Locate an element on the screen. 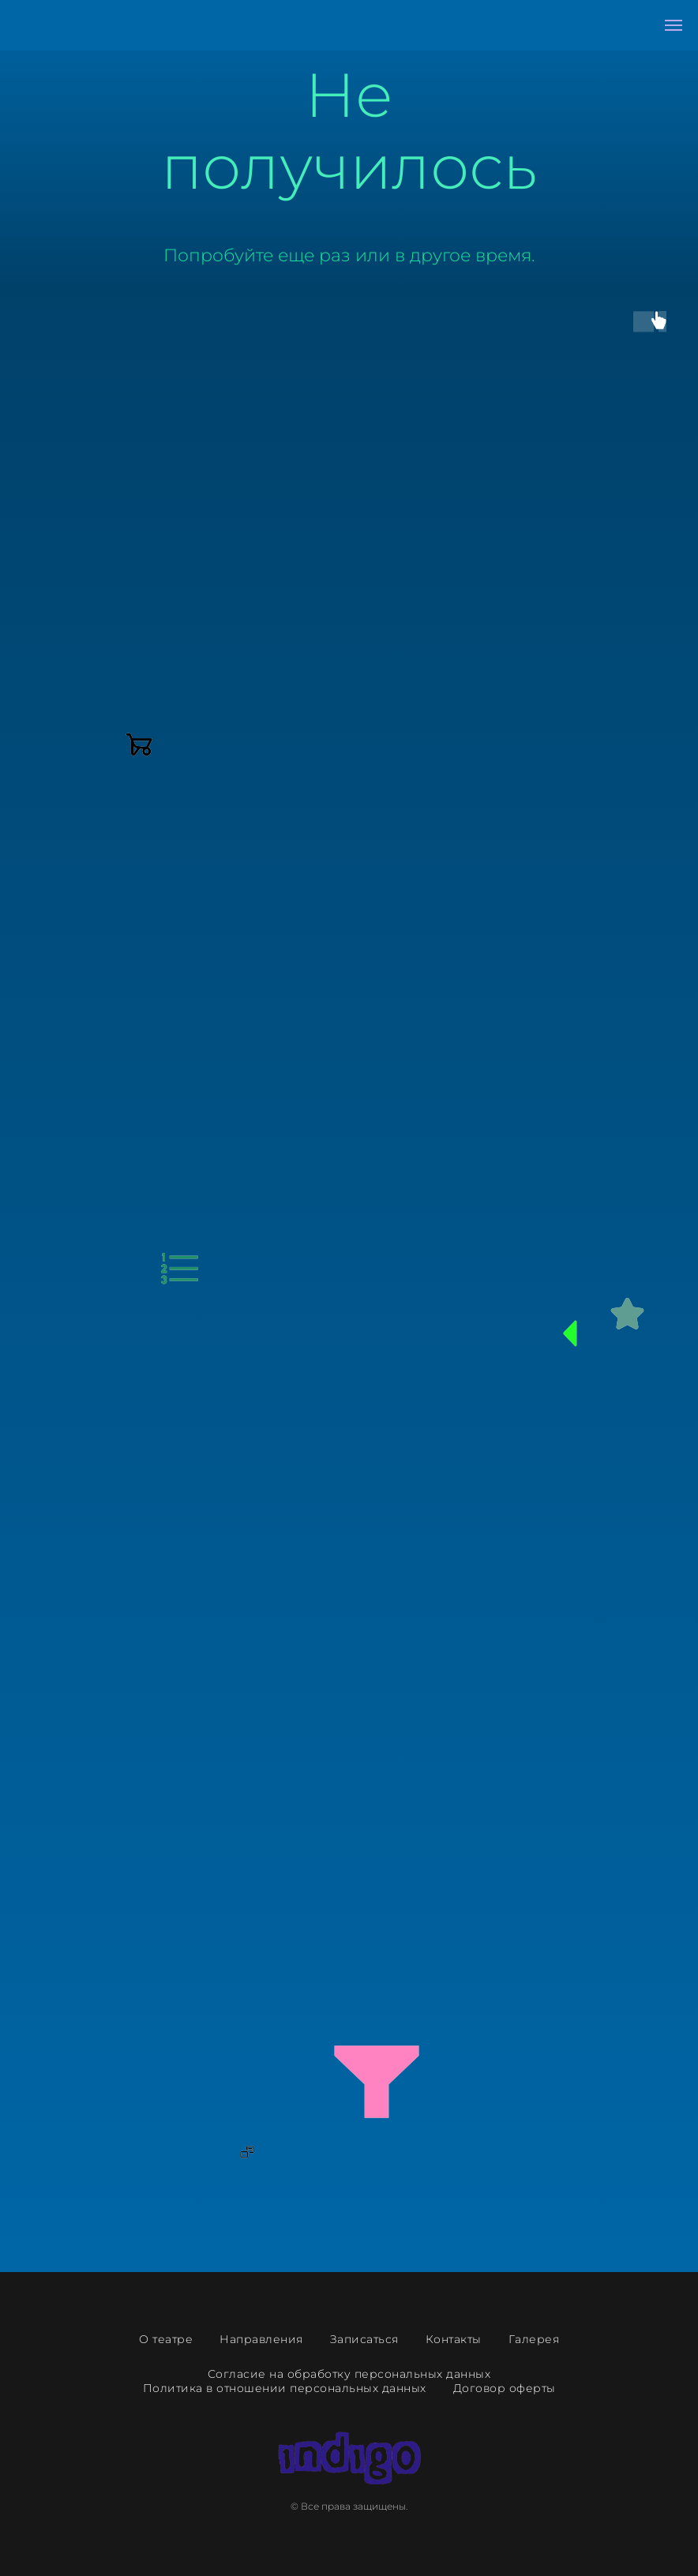 The height and width of the screenshot is (2576, 698). filter list or search results is located at coordinates (377, 2082).